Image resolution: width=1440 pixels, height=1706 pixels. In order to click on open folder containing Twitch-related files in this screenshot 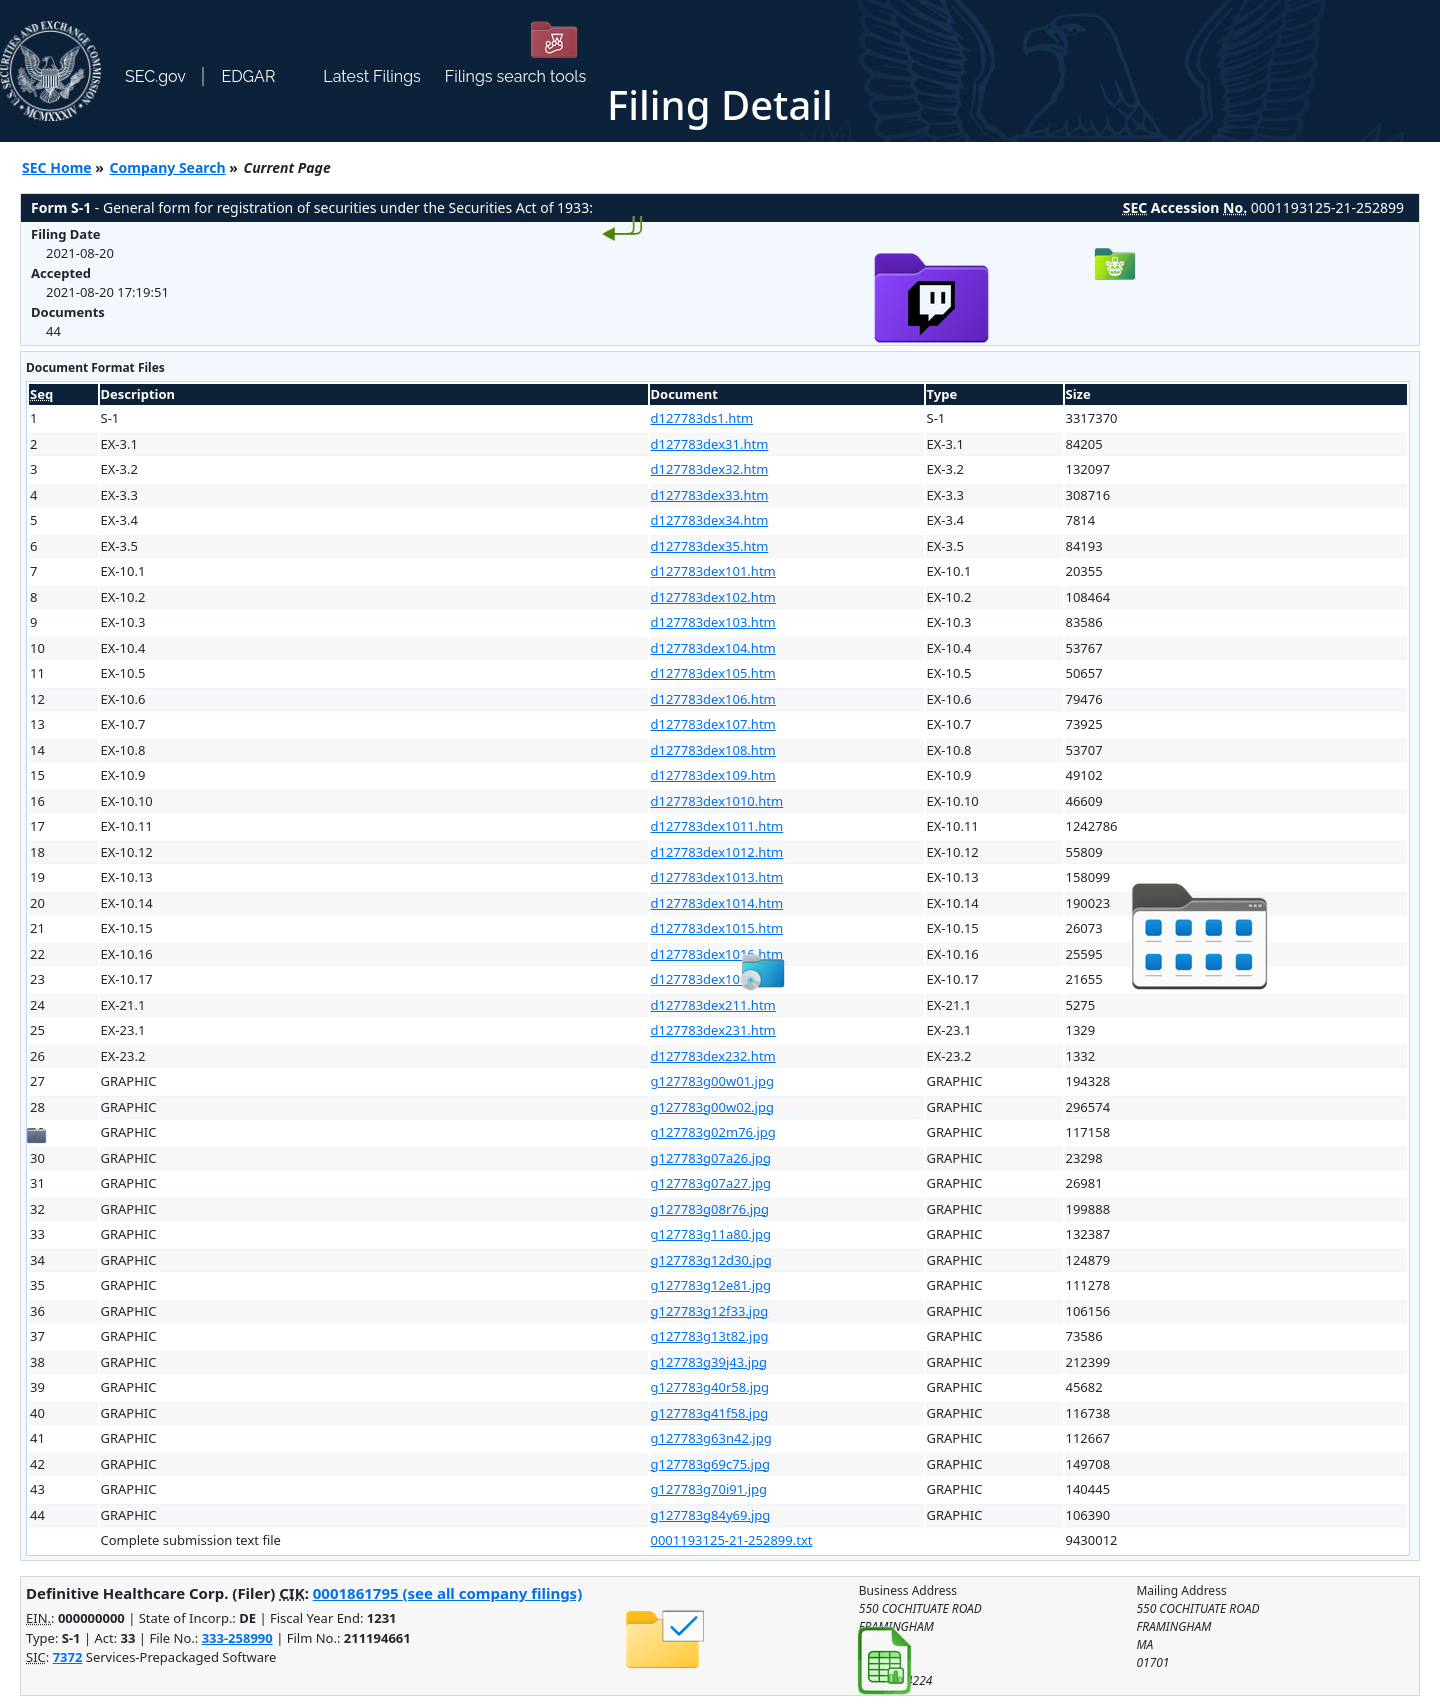, I will do `click(931, 301)`.